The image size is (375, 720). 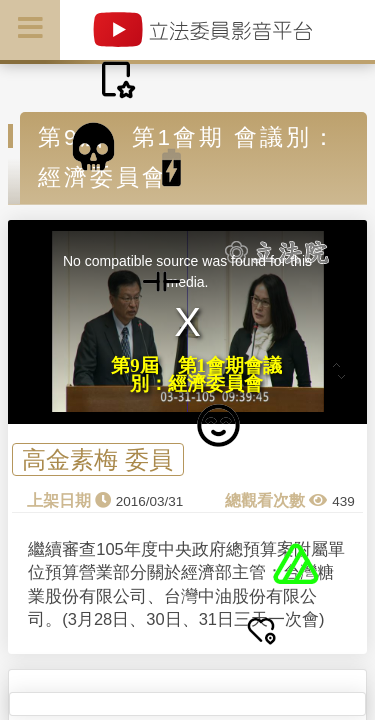 I want to click on mark tablet as favorite device, so click(x=116, y=79).